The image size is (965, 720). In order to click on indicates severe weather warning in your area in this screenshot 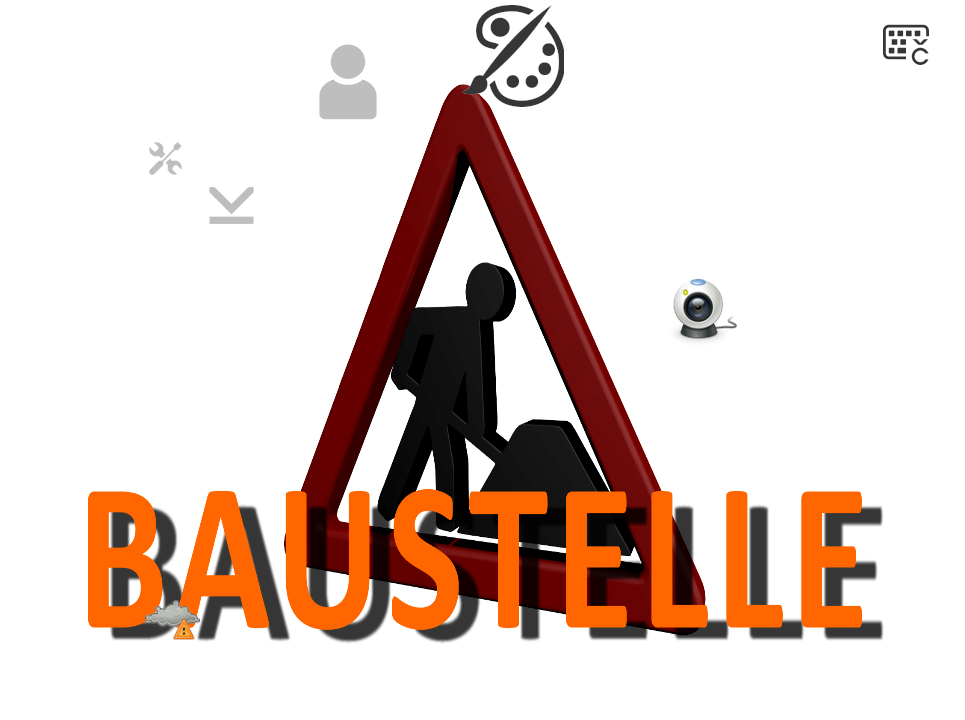, I will do `click(172, 617)`.